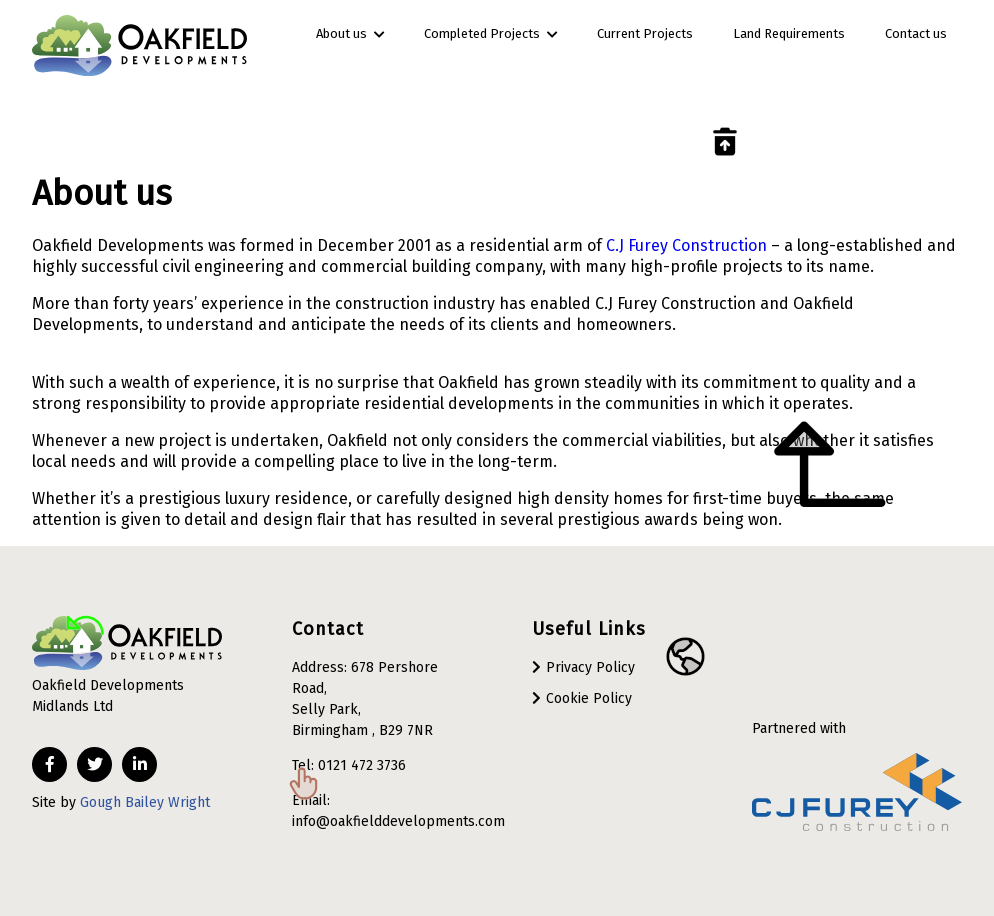 The image size is (994, 916). What do you see at coordinates (725, 142) in the screenshot?
I see `restore item from trash` at bounding box center [725, 142].